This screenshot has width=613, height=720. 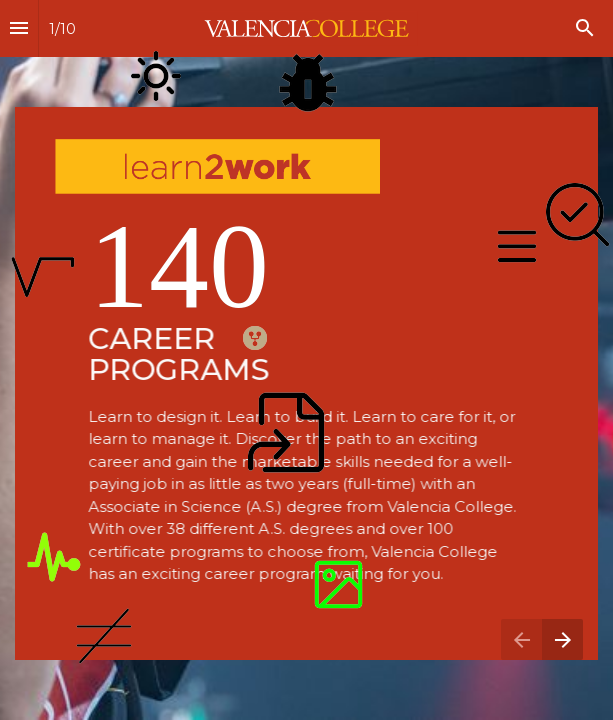 What do you see at coordinates (517, 247) in the screenshot?
I see `open navigation menu` at bounding box center [517, 247].